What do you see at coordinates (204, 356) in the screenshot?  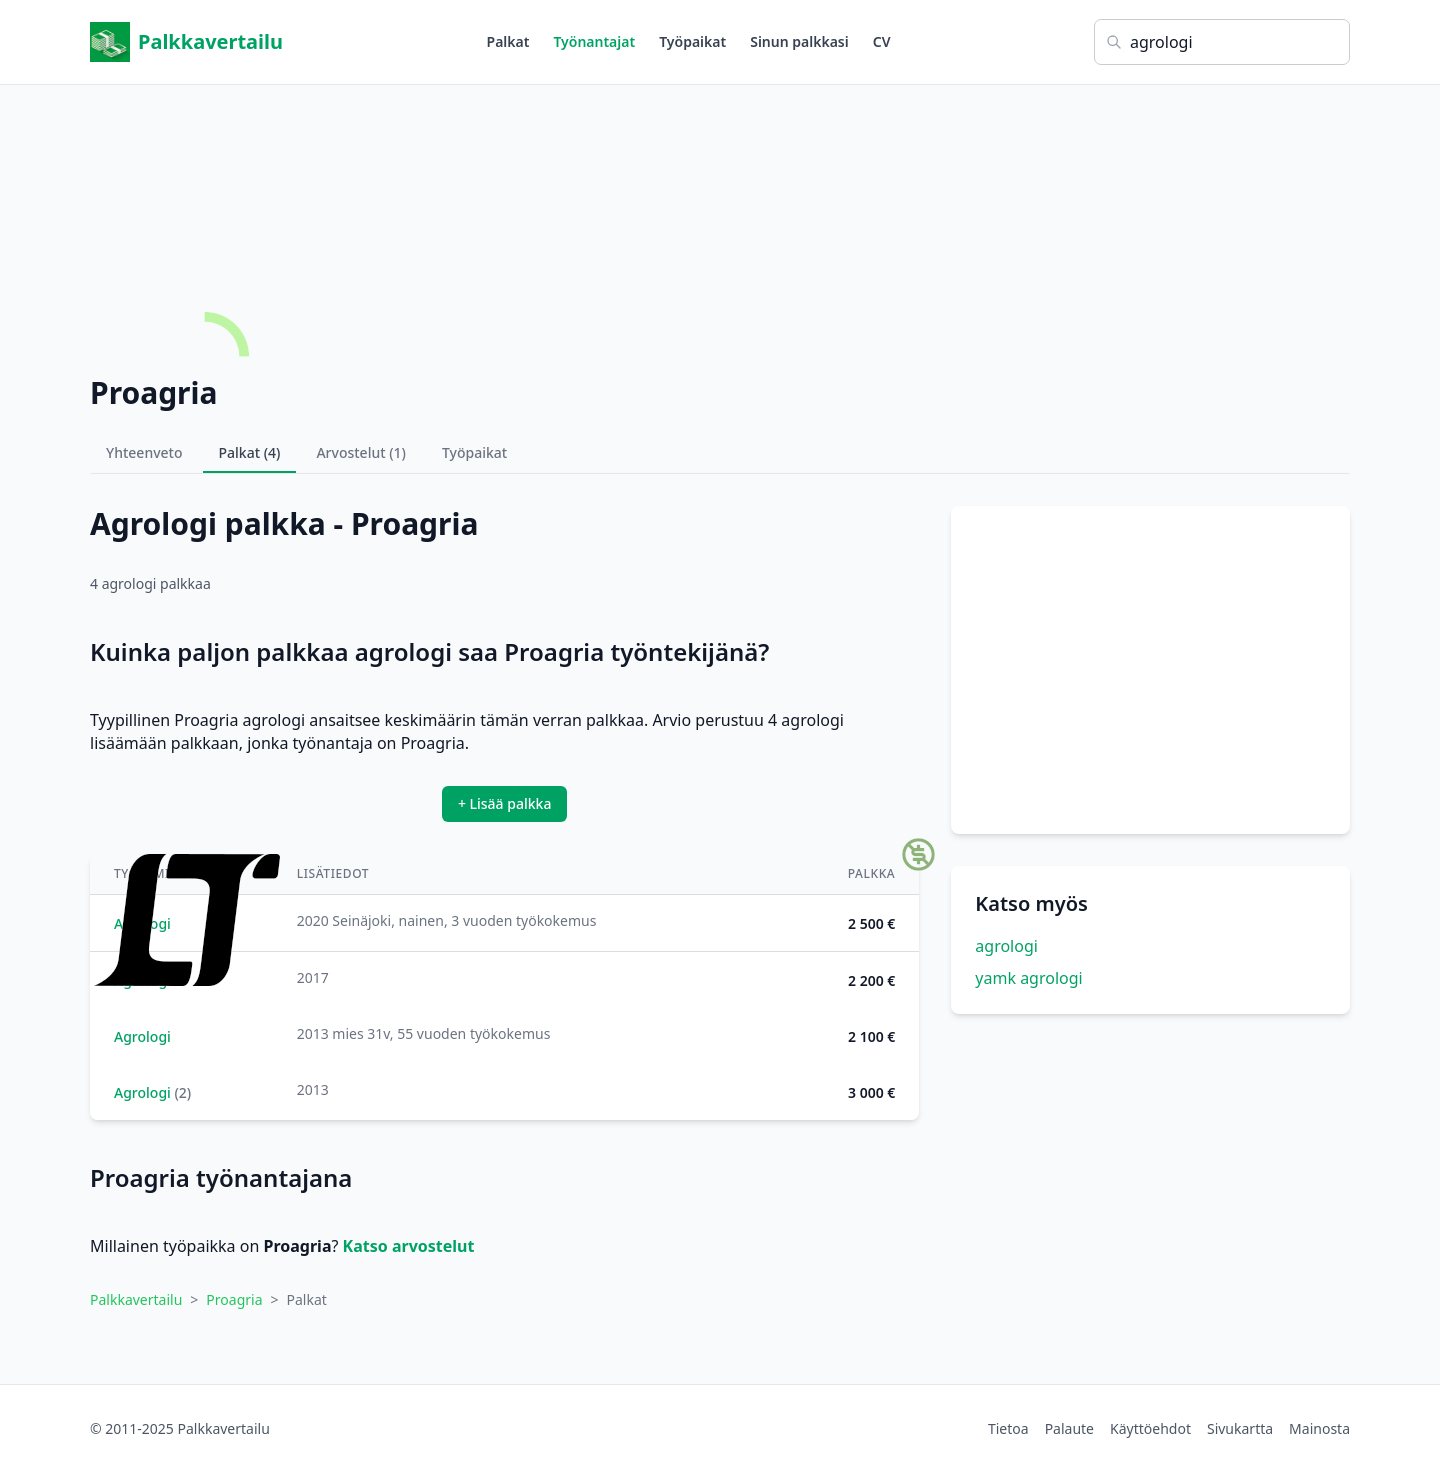 I see `indicates content is loading` at bounding box center [204, 356].